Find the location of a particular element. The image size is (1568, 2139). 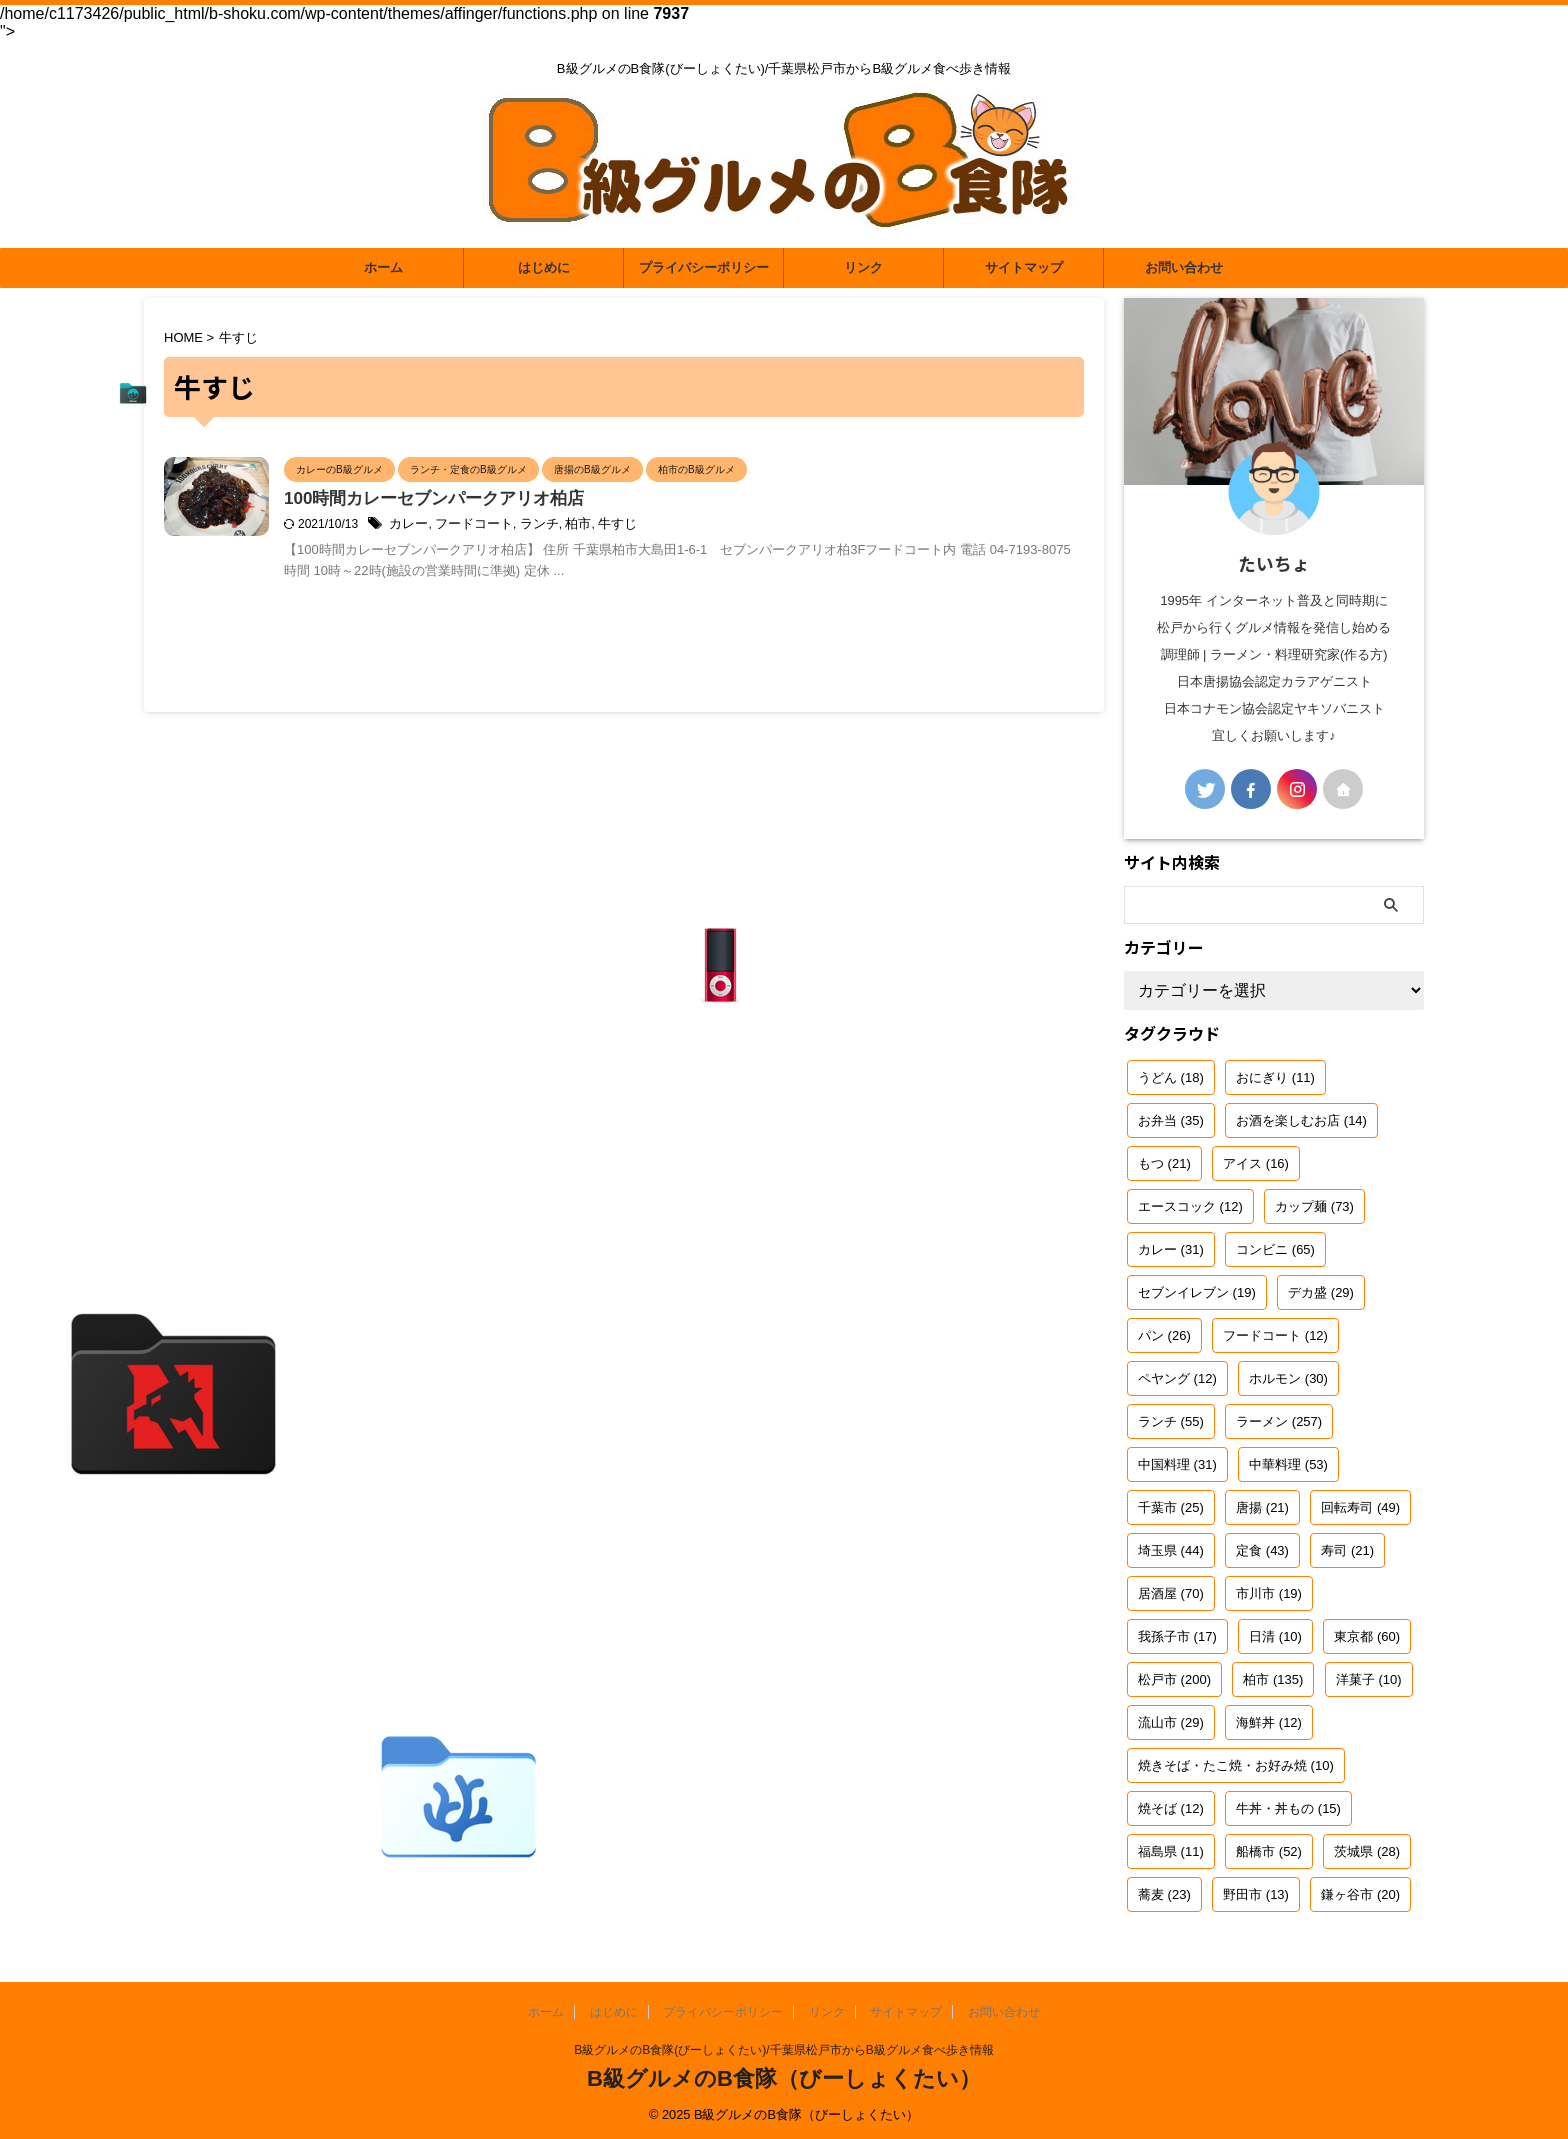

folder containing VSCodium projects or files is located at coordinates (458, 1801).